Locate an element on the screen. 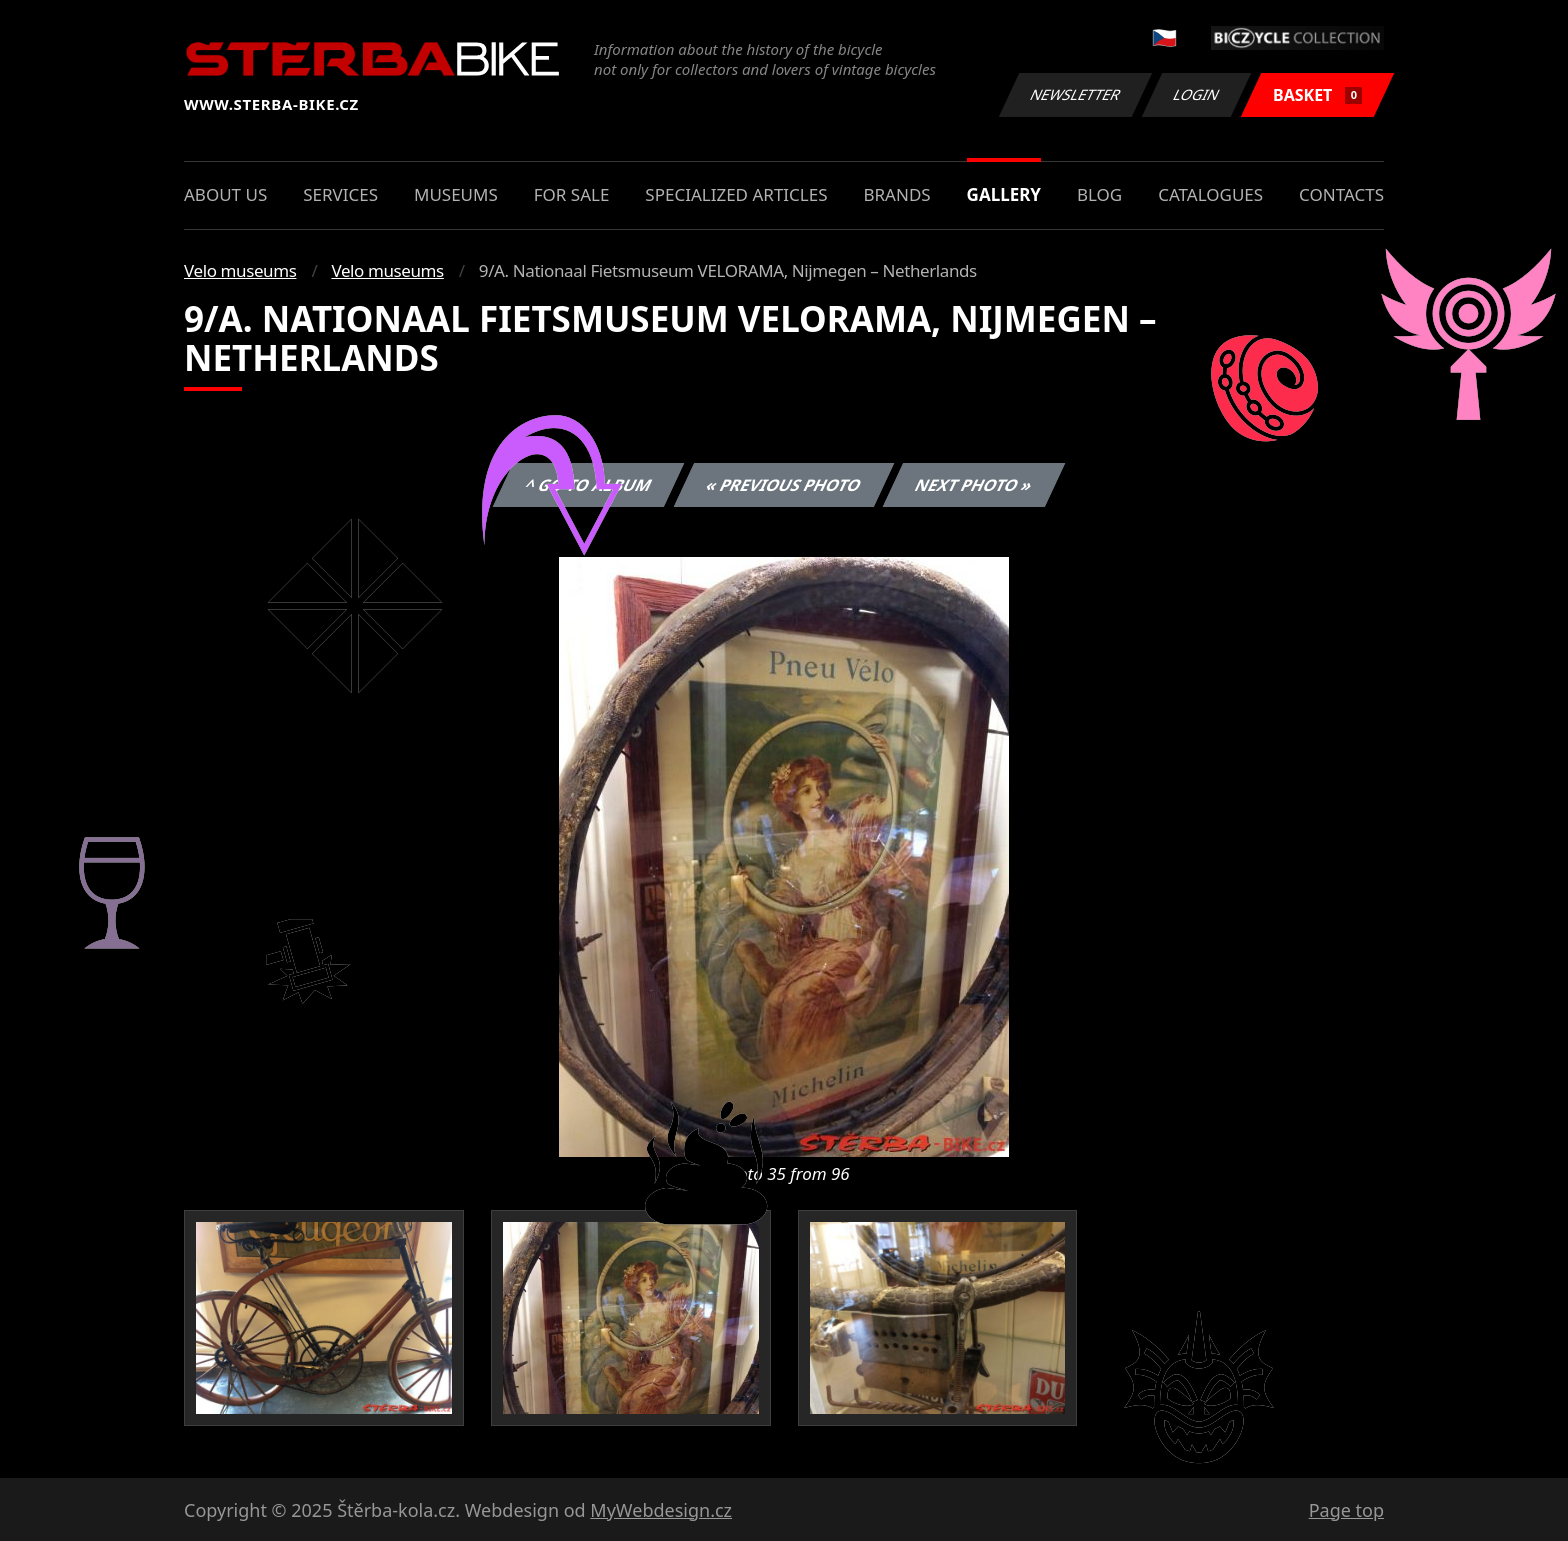 The image size is (1568, 1541). indicates a bad or low-quality item in a game is located at coordinates (706, 1163).